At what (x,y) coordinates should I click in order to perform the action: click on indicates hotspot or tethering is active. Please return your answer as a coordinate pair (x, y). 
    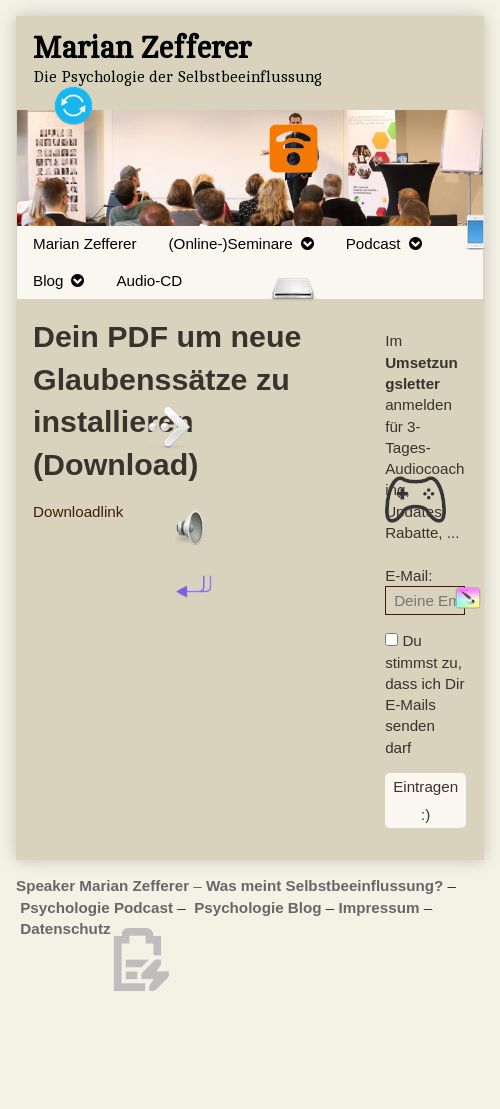
    Looking at the image, I should click on (293, 148).